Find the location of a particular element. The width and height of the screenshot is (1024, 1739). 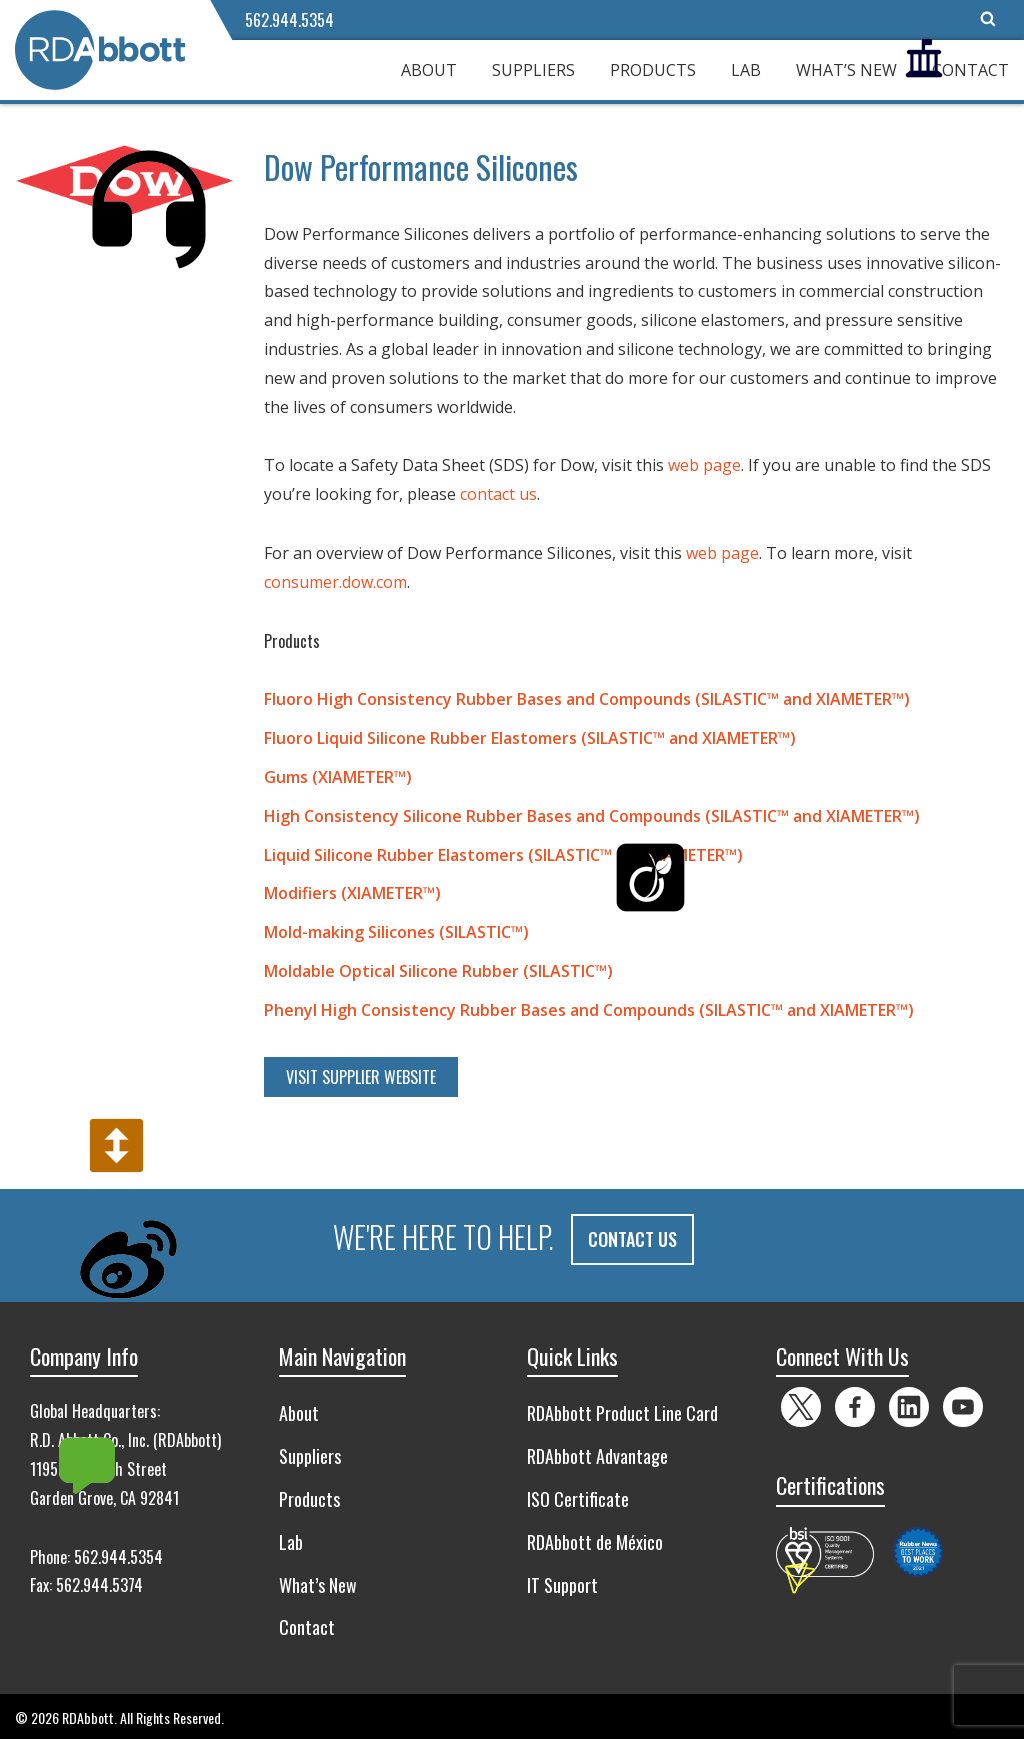

pushed app logo is located at coordinates (800, 1578).